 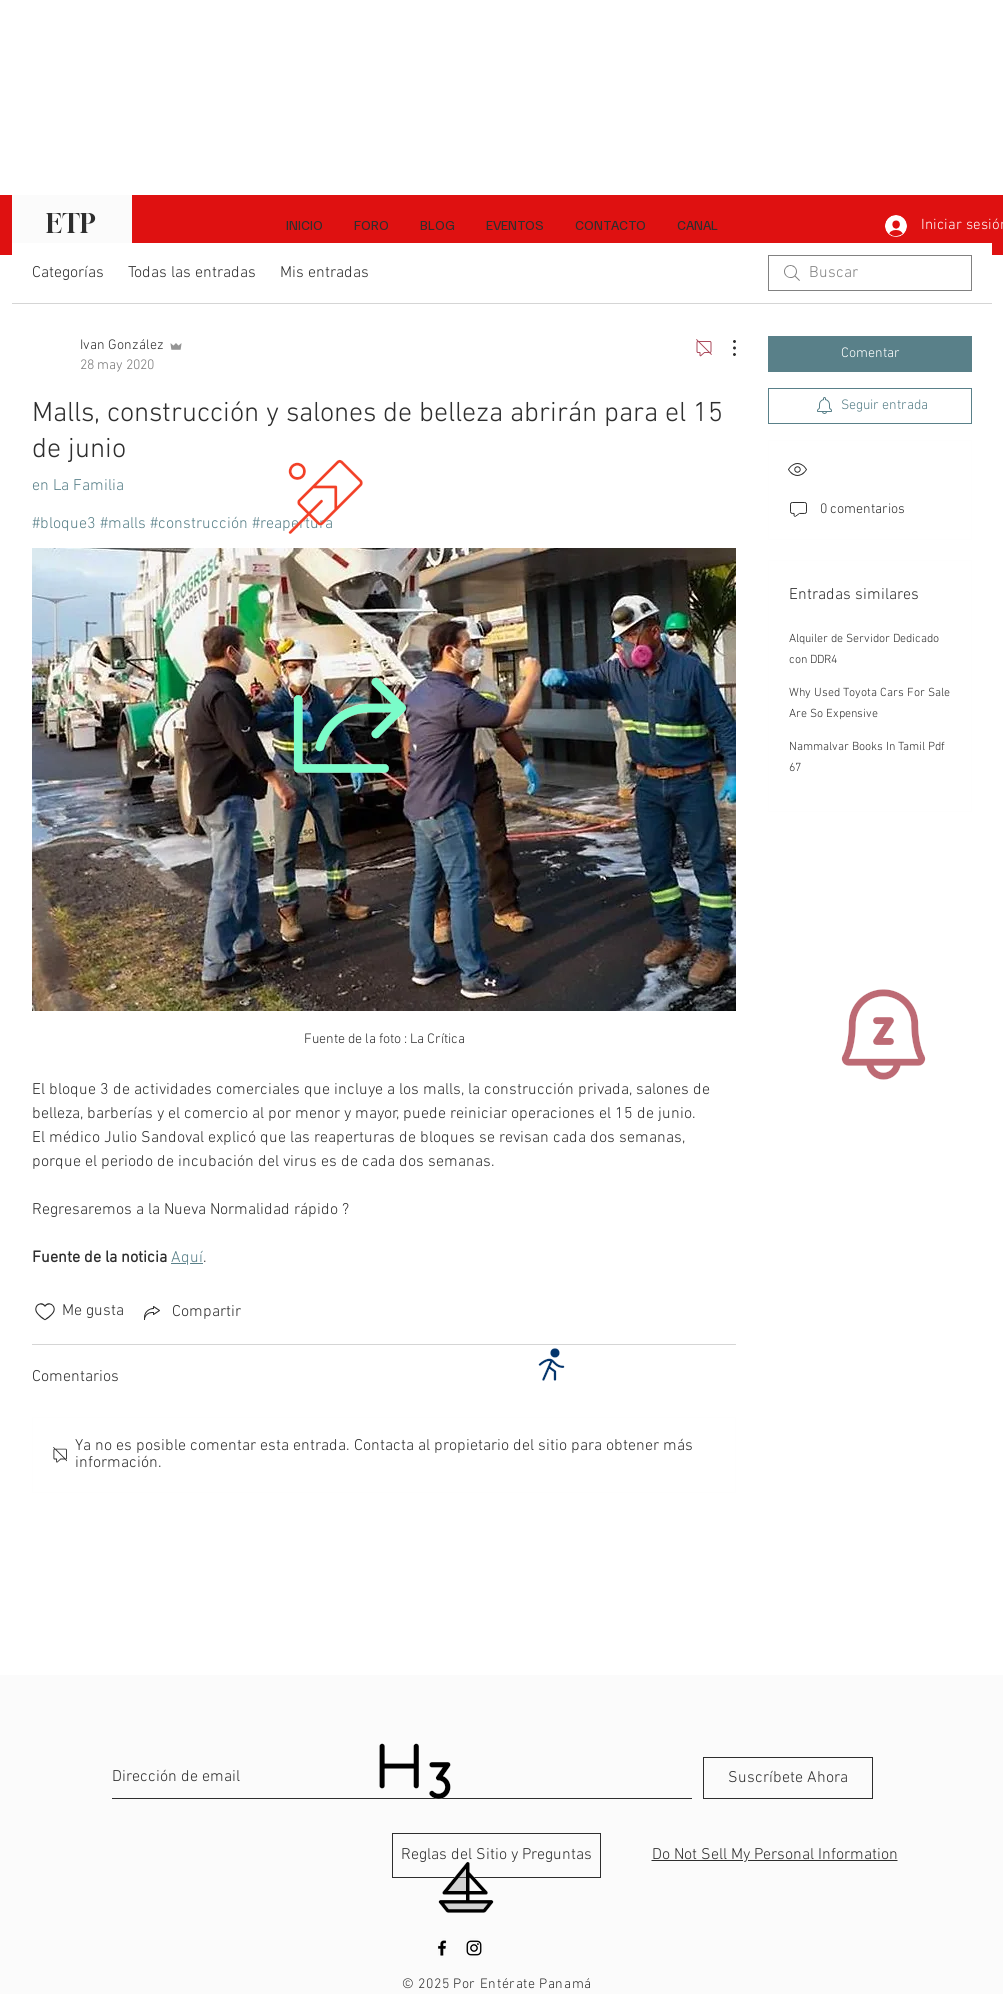 I want to click on share this content, so click(x=350, y=721).